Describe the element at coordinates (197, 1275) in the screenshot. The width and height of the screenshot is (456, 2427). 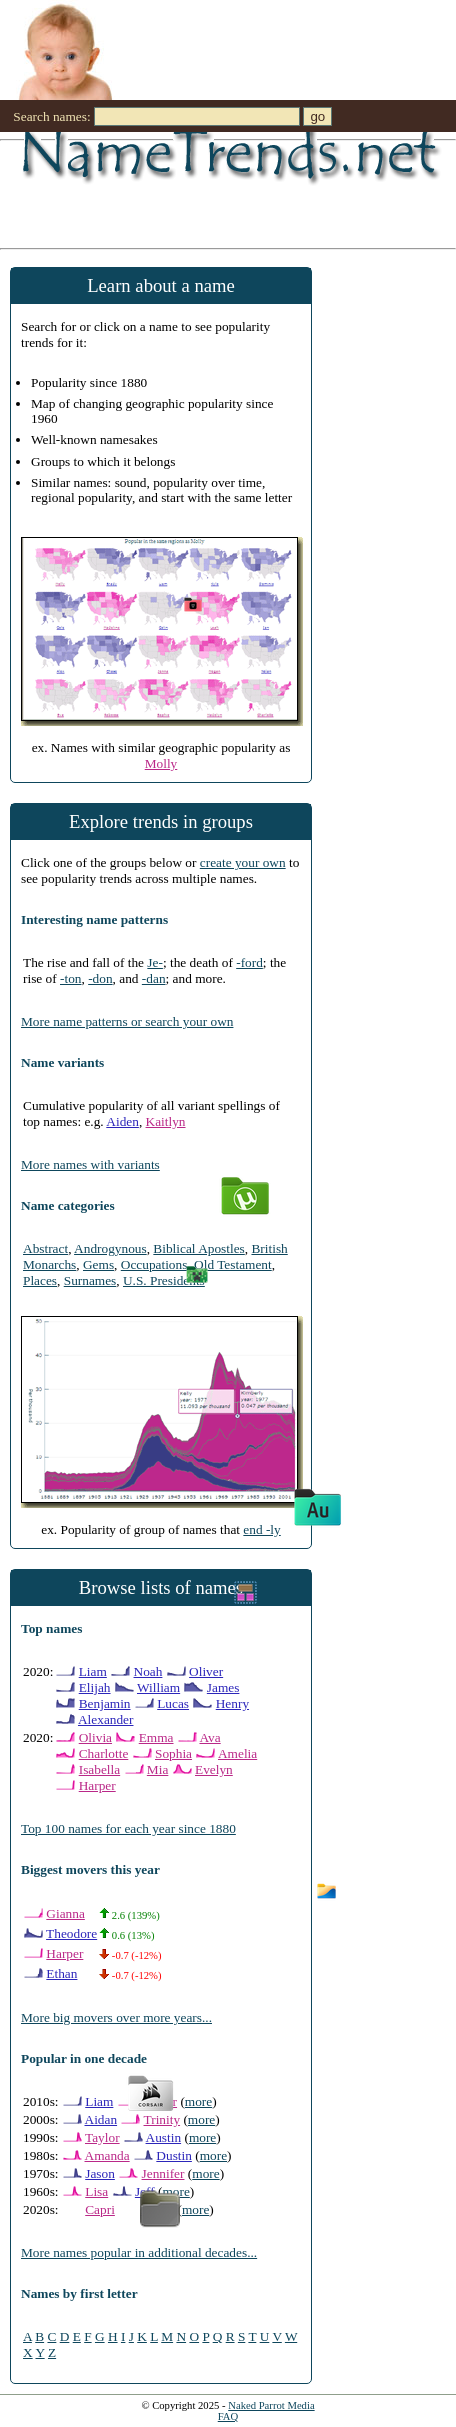
I see `open minecraft game files folder` at that location.